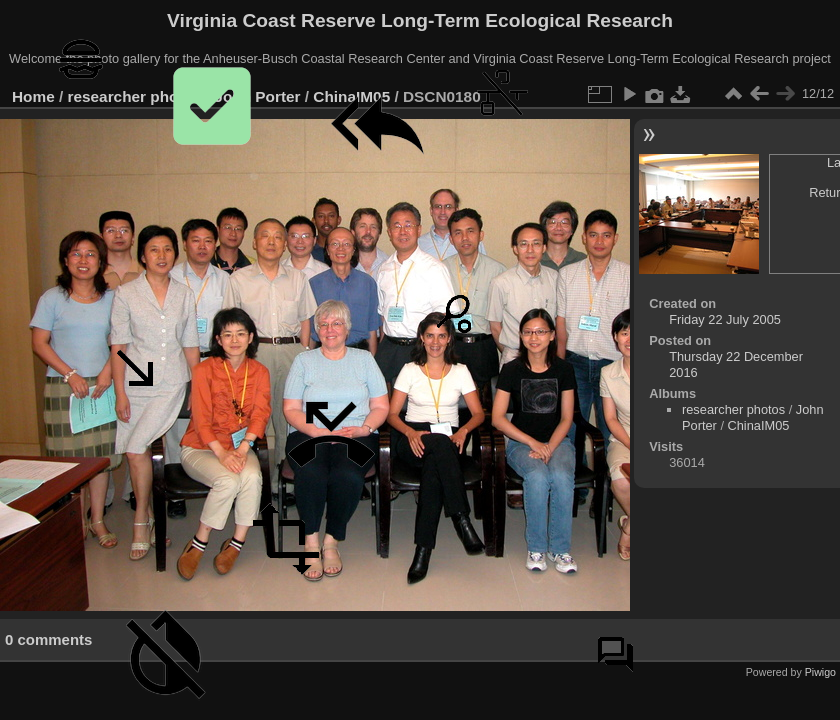 The width and height of the screenshot is (840, 720). Describe the element at coordinates (286, 539) in the screenshot. I see `transform or resize an image` at that location.